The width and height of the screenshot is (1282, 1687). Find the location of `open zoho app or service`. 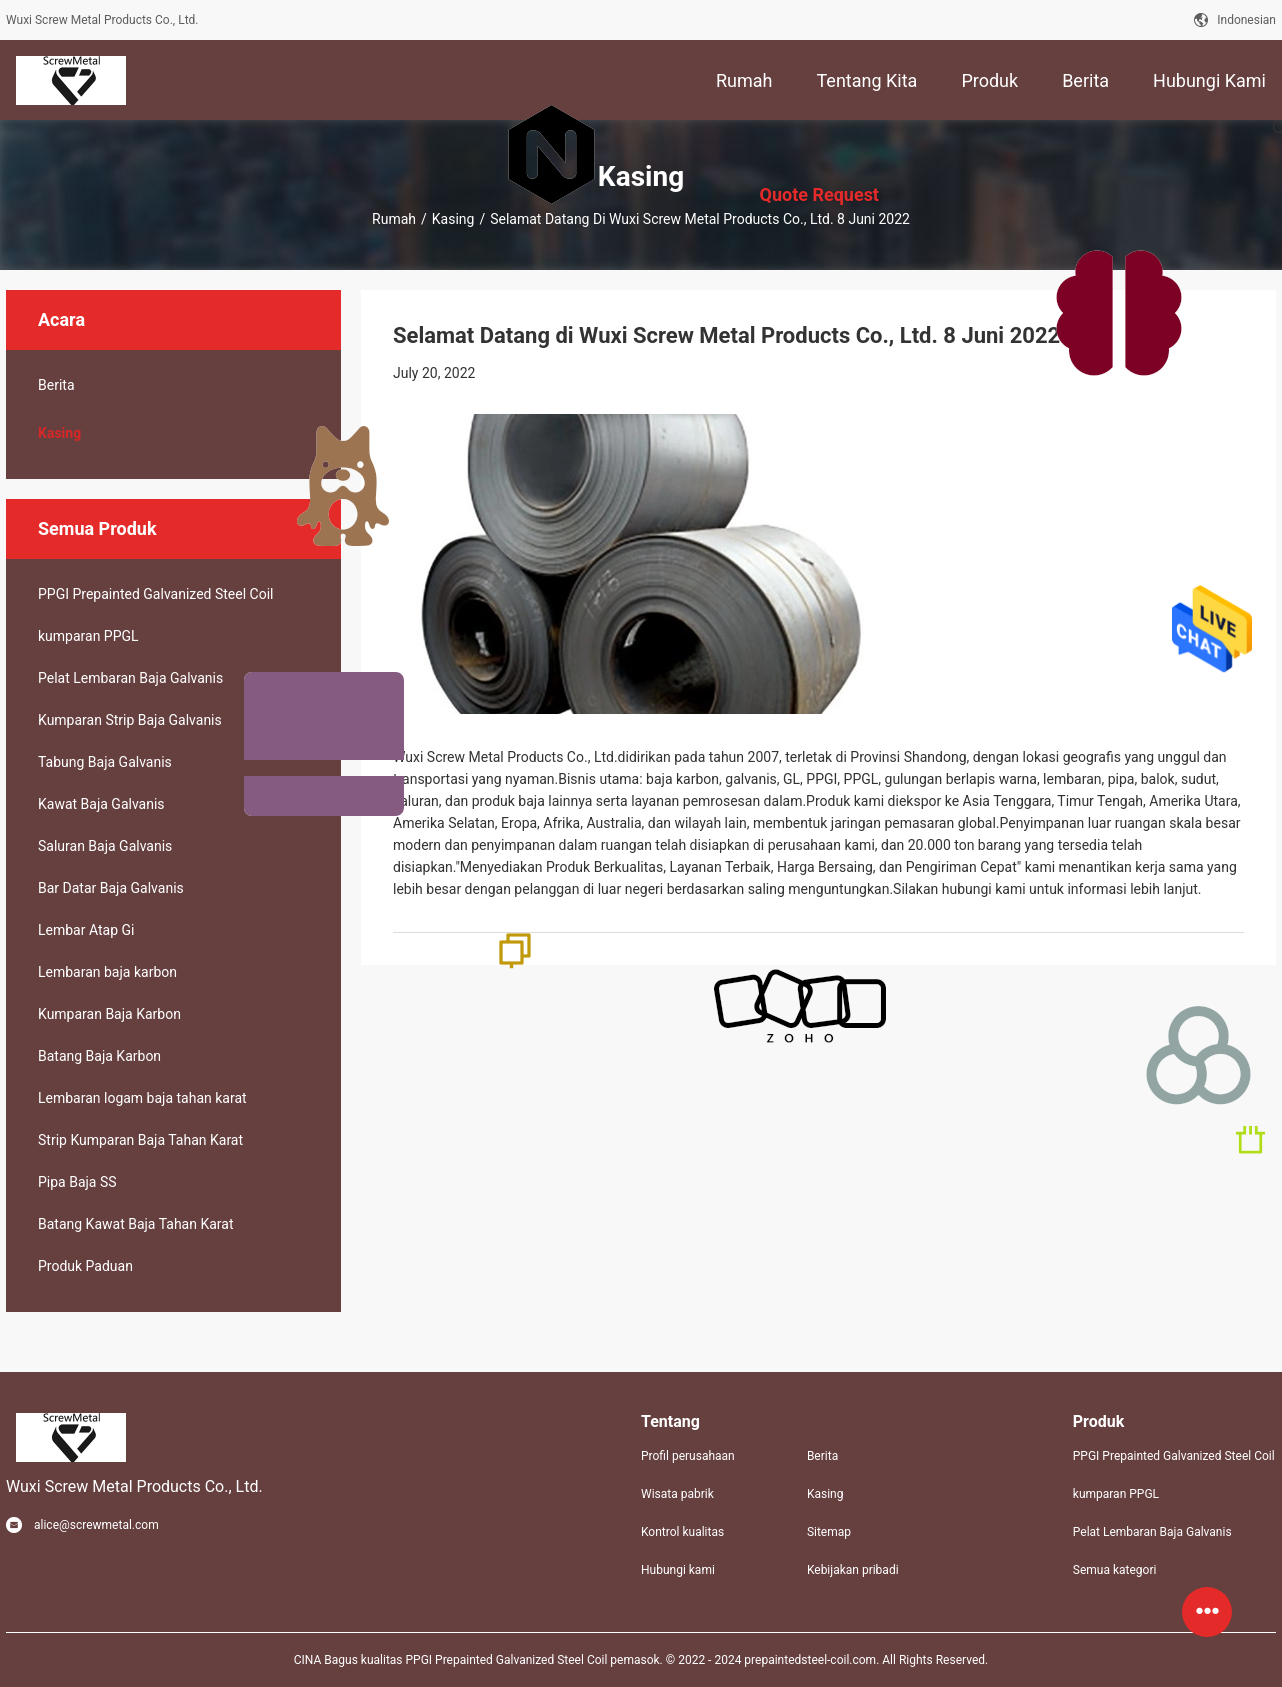

open zoho app or service is located at coordinates (800, 1006).